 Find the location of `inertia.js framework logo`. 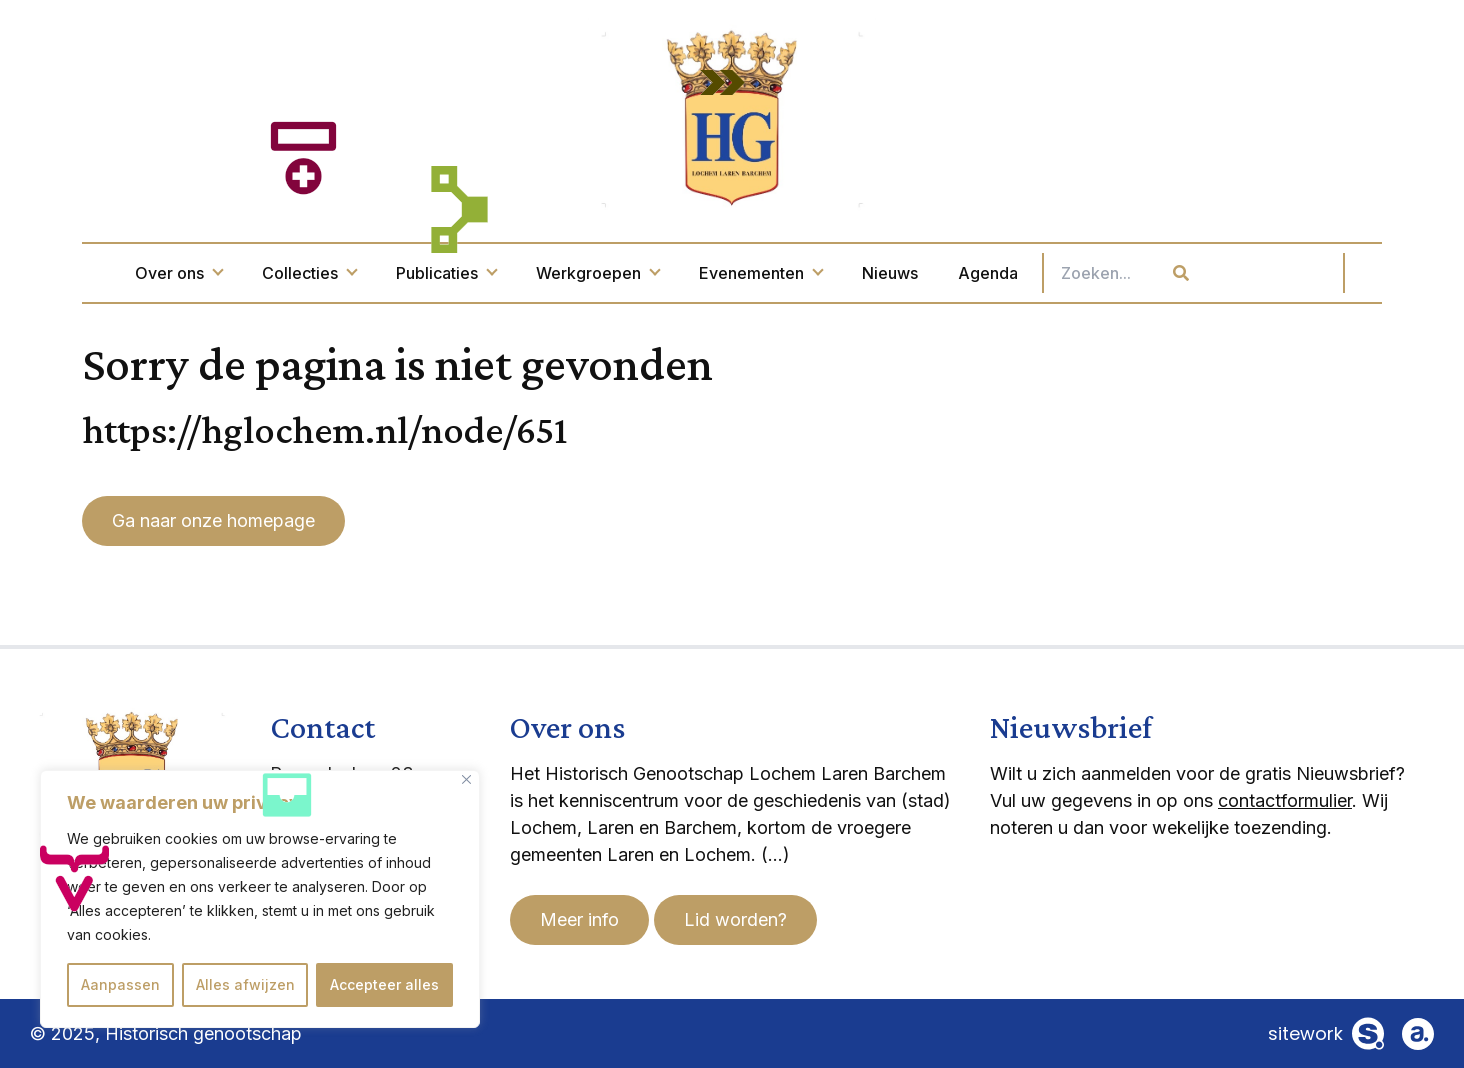

inertia.js framework logo is located at coordinates (722, 82).